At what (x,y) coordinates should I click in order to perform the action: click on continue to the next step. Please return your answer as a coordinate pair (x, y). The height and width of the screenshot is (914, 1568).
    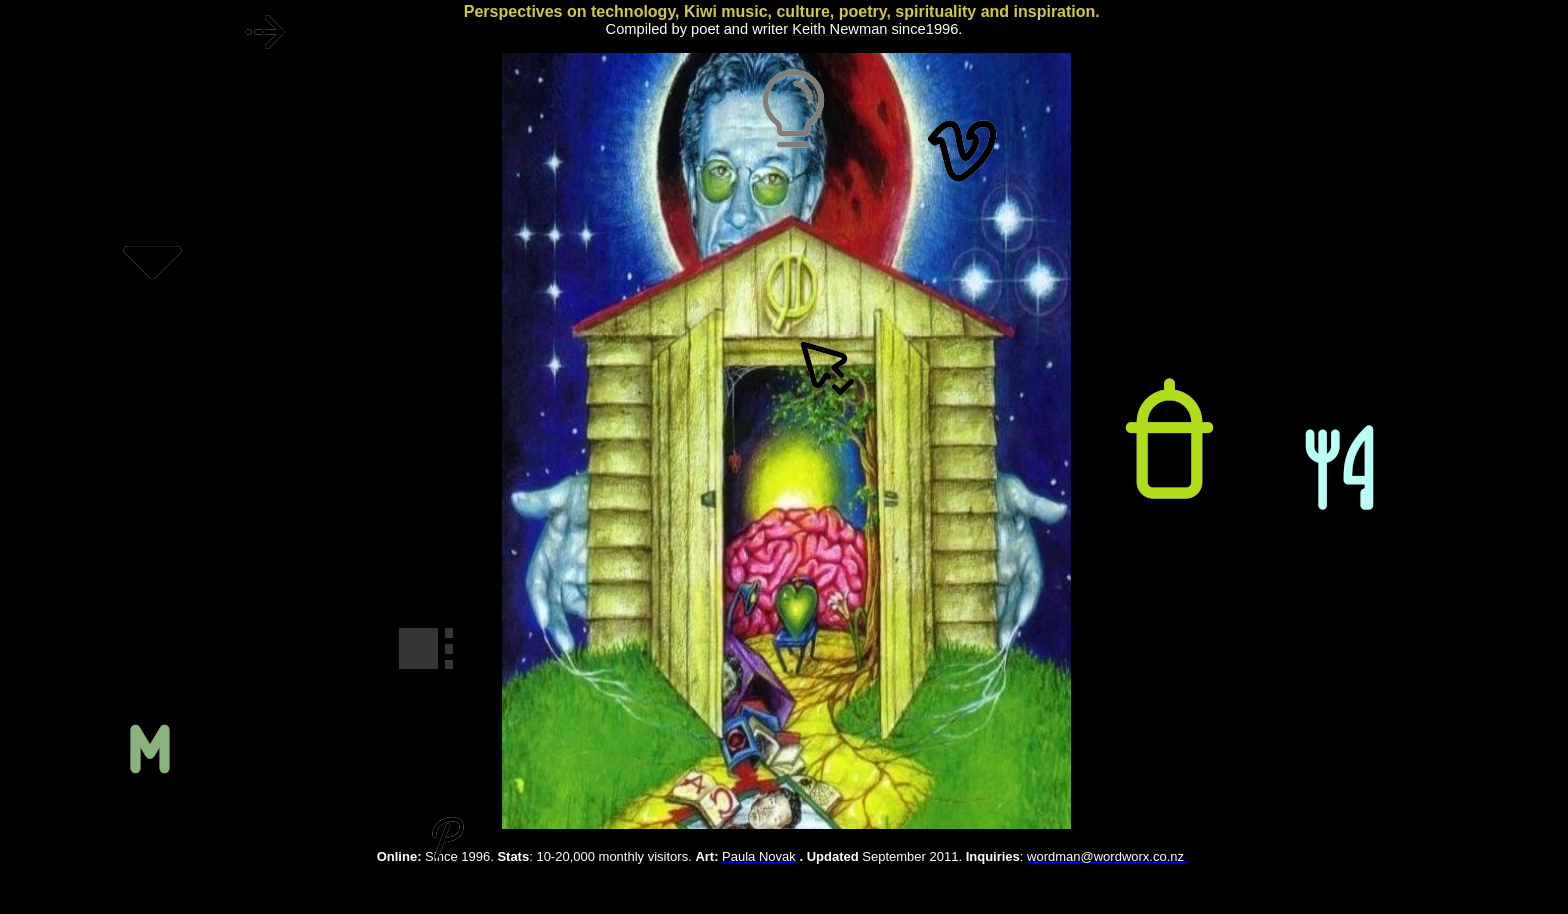
    Looking at the image, I should click on (265, 32).